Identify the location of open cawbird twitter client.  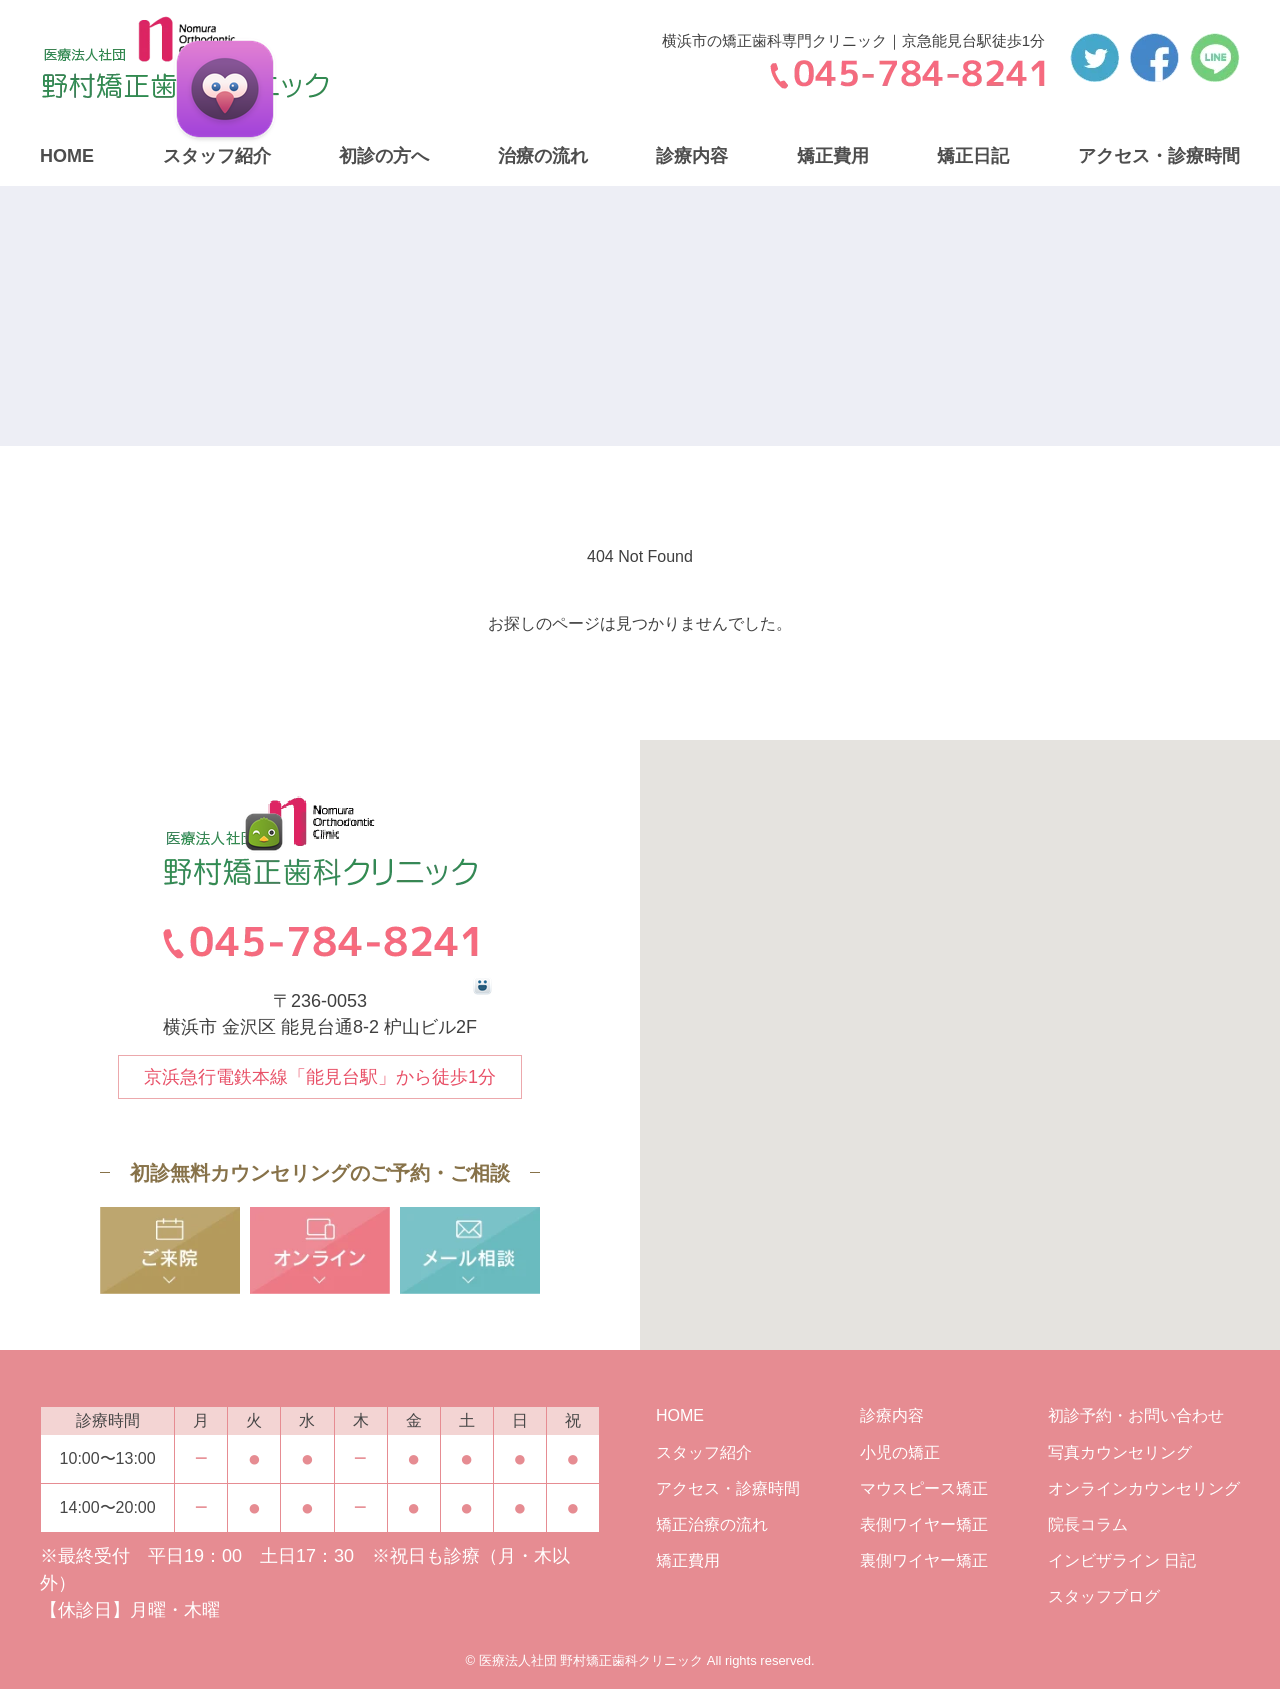
(225, 89).